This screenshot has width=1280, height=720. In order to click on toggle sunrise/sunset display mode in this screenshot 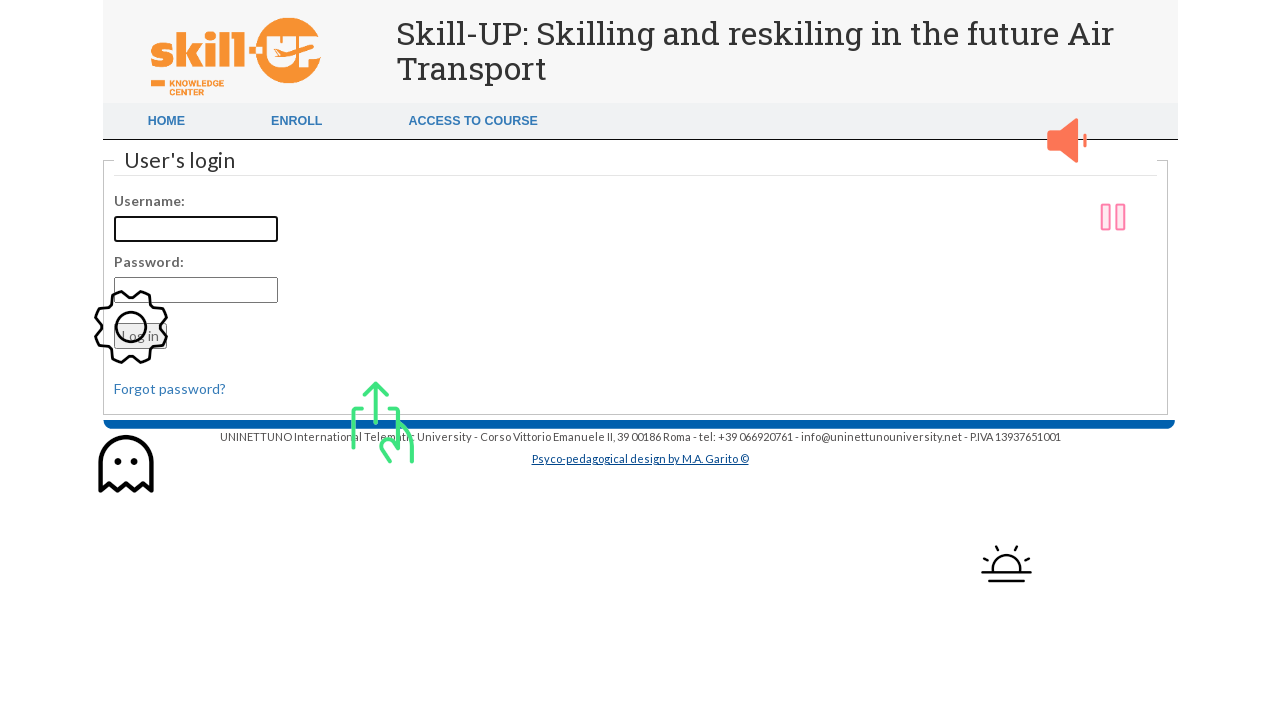, I will do `click(1006, 565)`.